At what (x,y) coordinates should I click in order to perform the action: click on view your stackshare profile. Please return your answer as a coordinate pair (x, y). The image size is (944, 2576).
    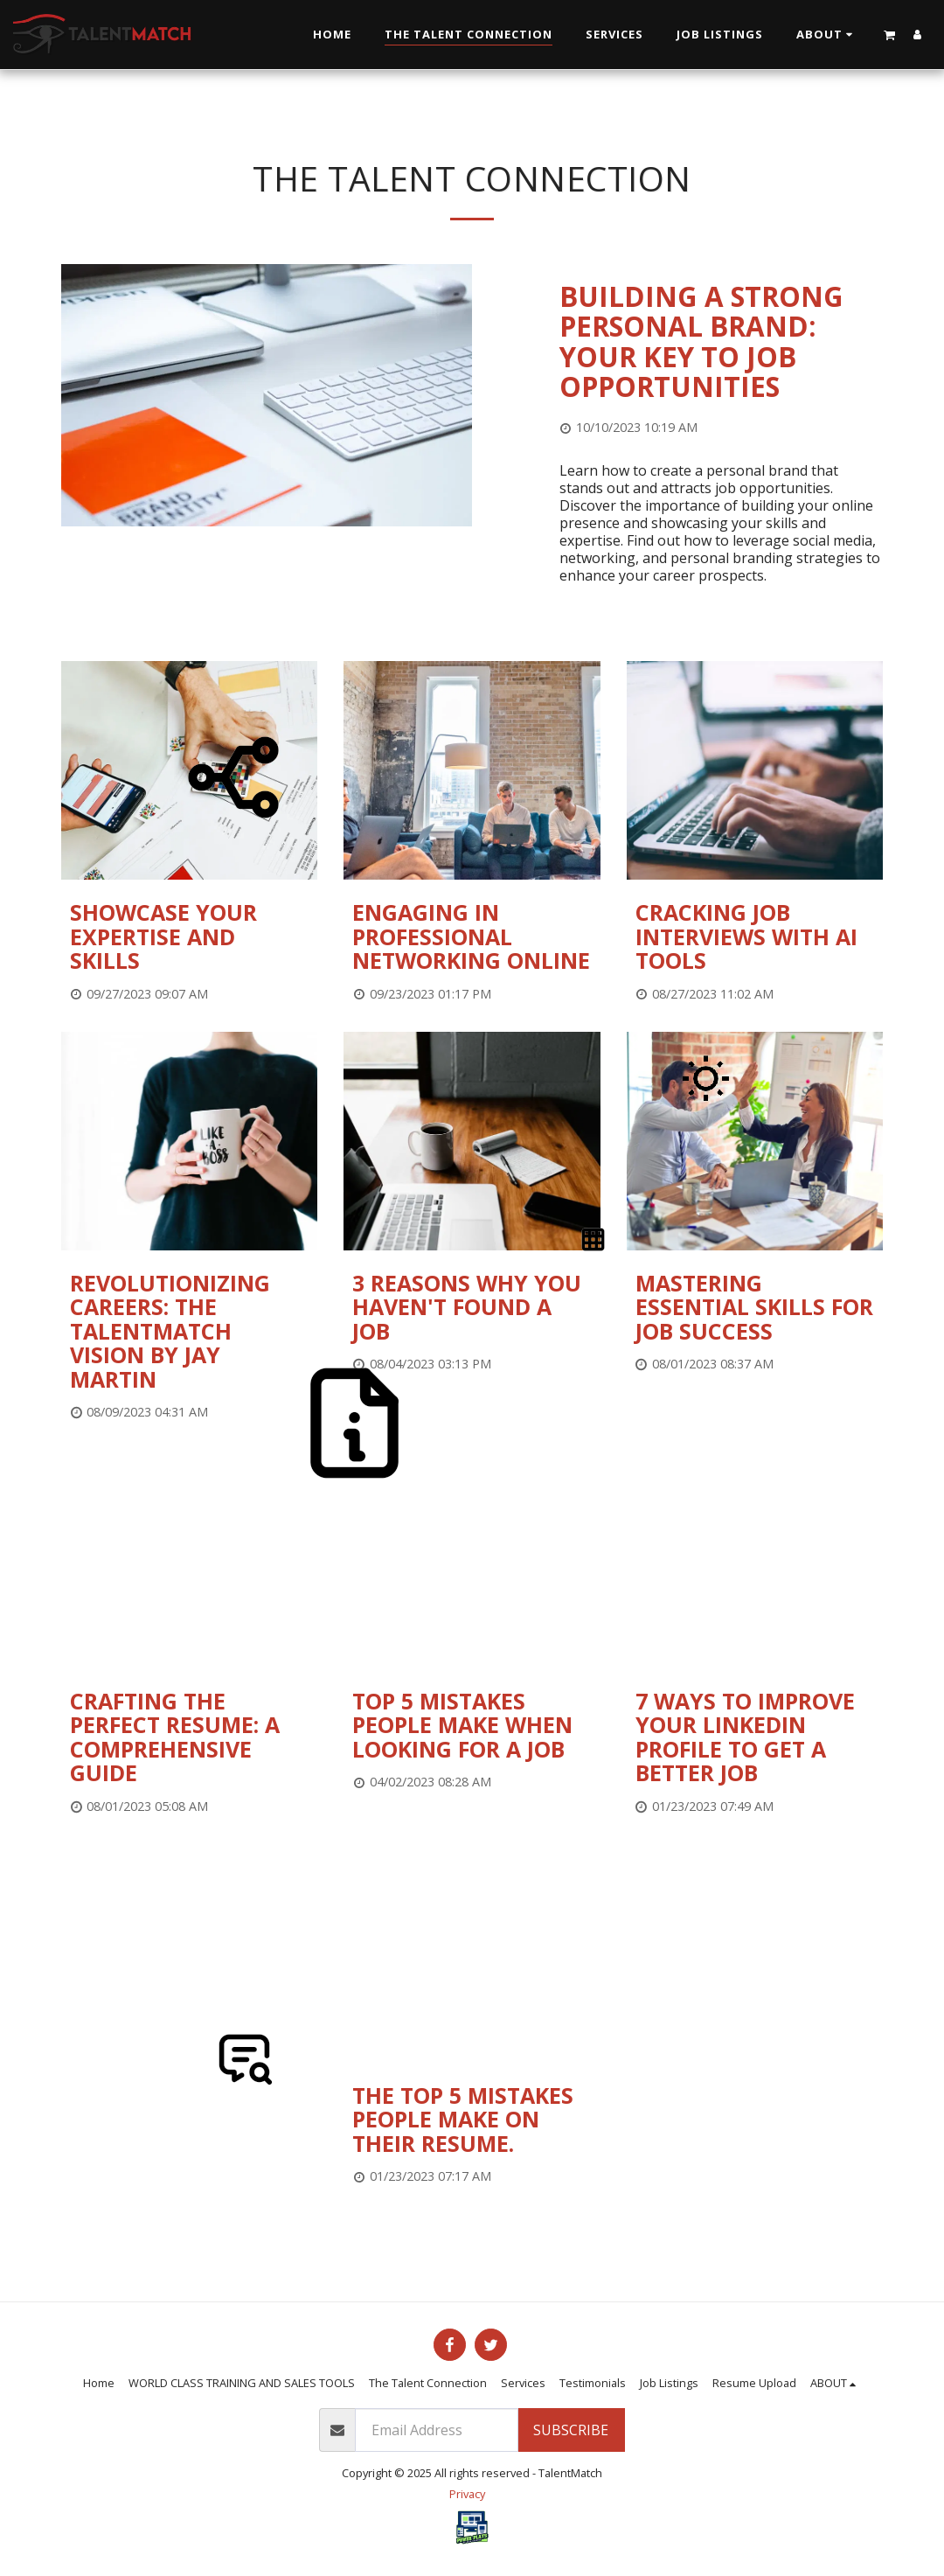
    Looking at the image, I should click on (233, 777).